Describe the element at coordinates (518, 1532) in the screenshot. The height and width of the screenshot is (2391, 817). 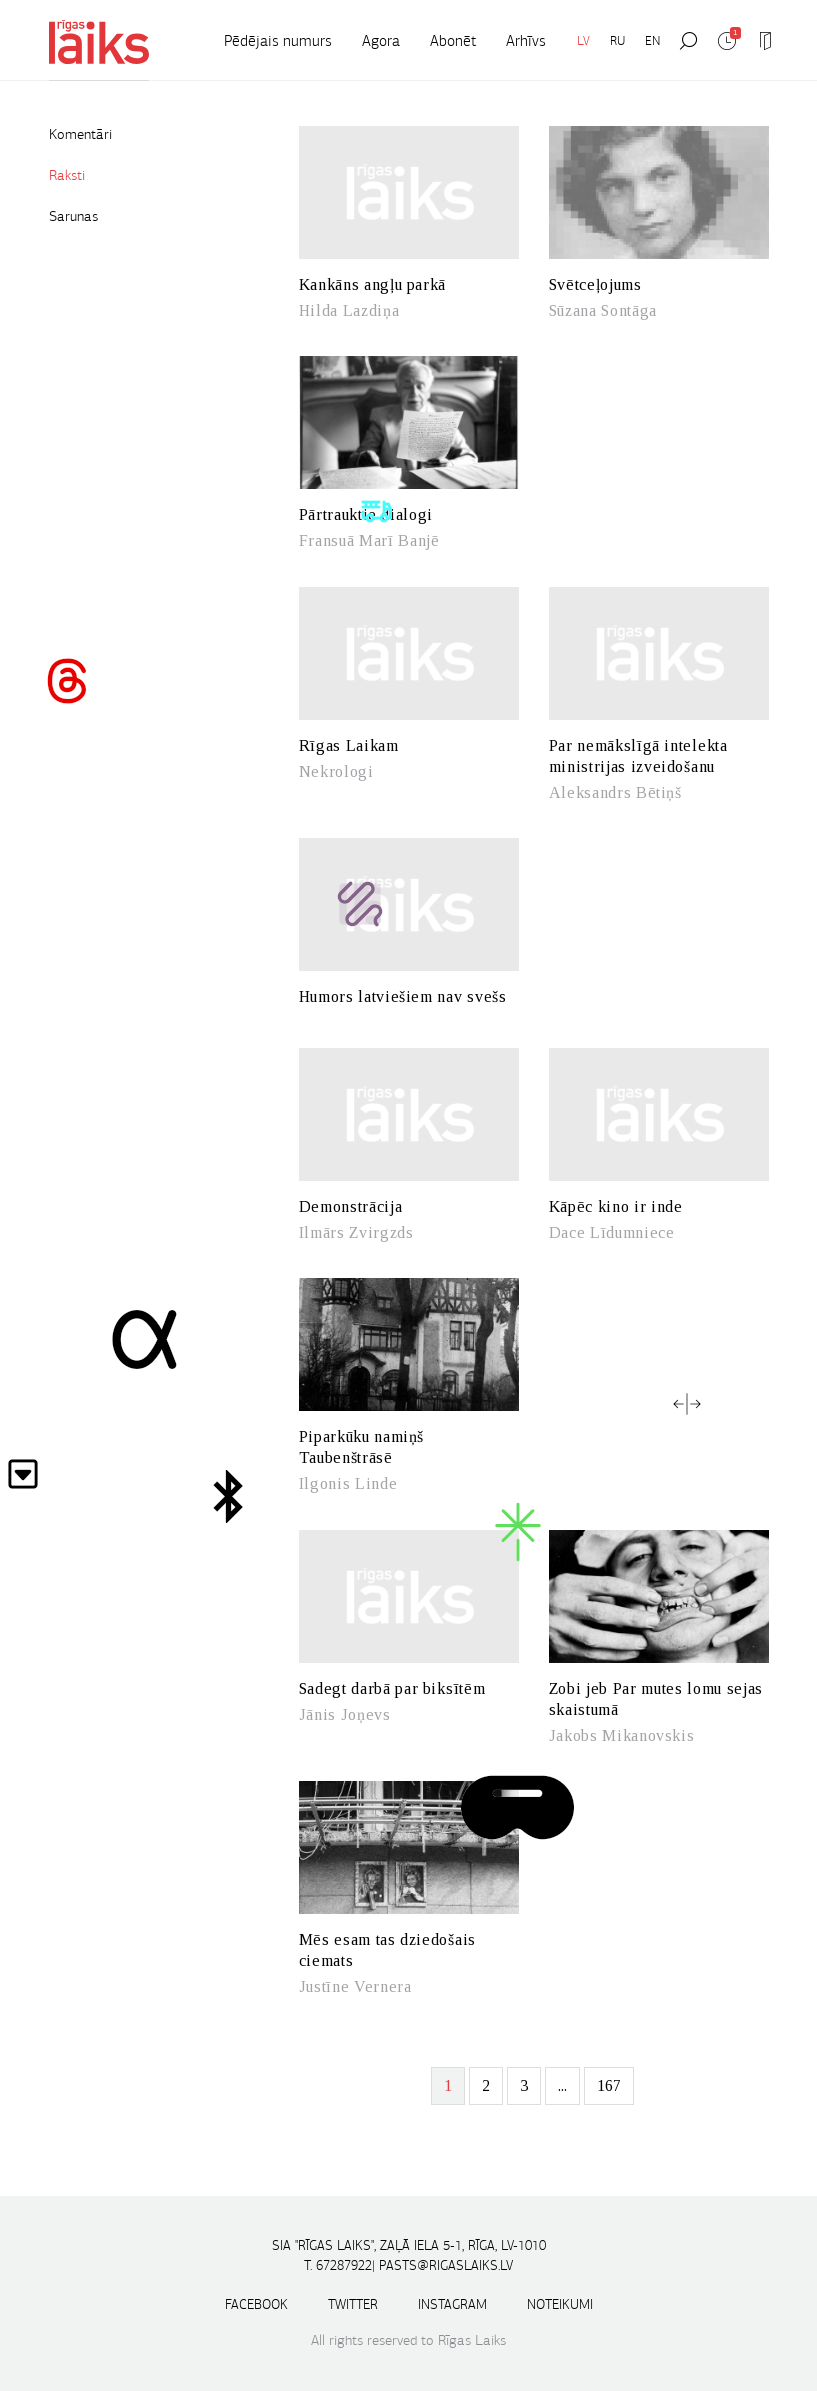
I see `link to linktree profile` at that location.